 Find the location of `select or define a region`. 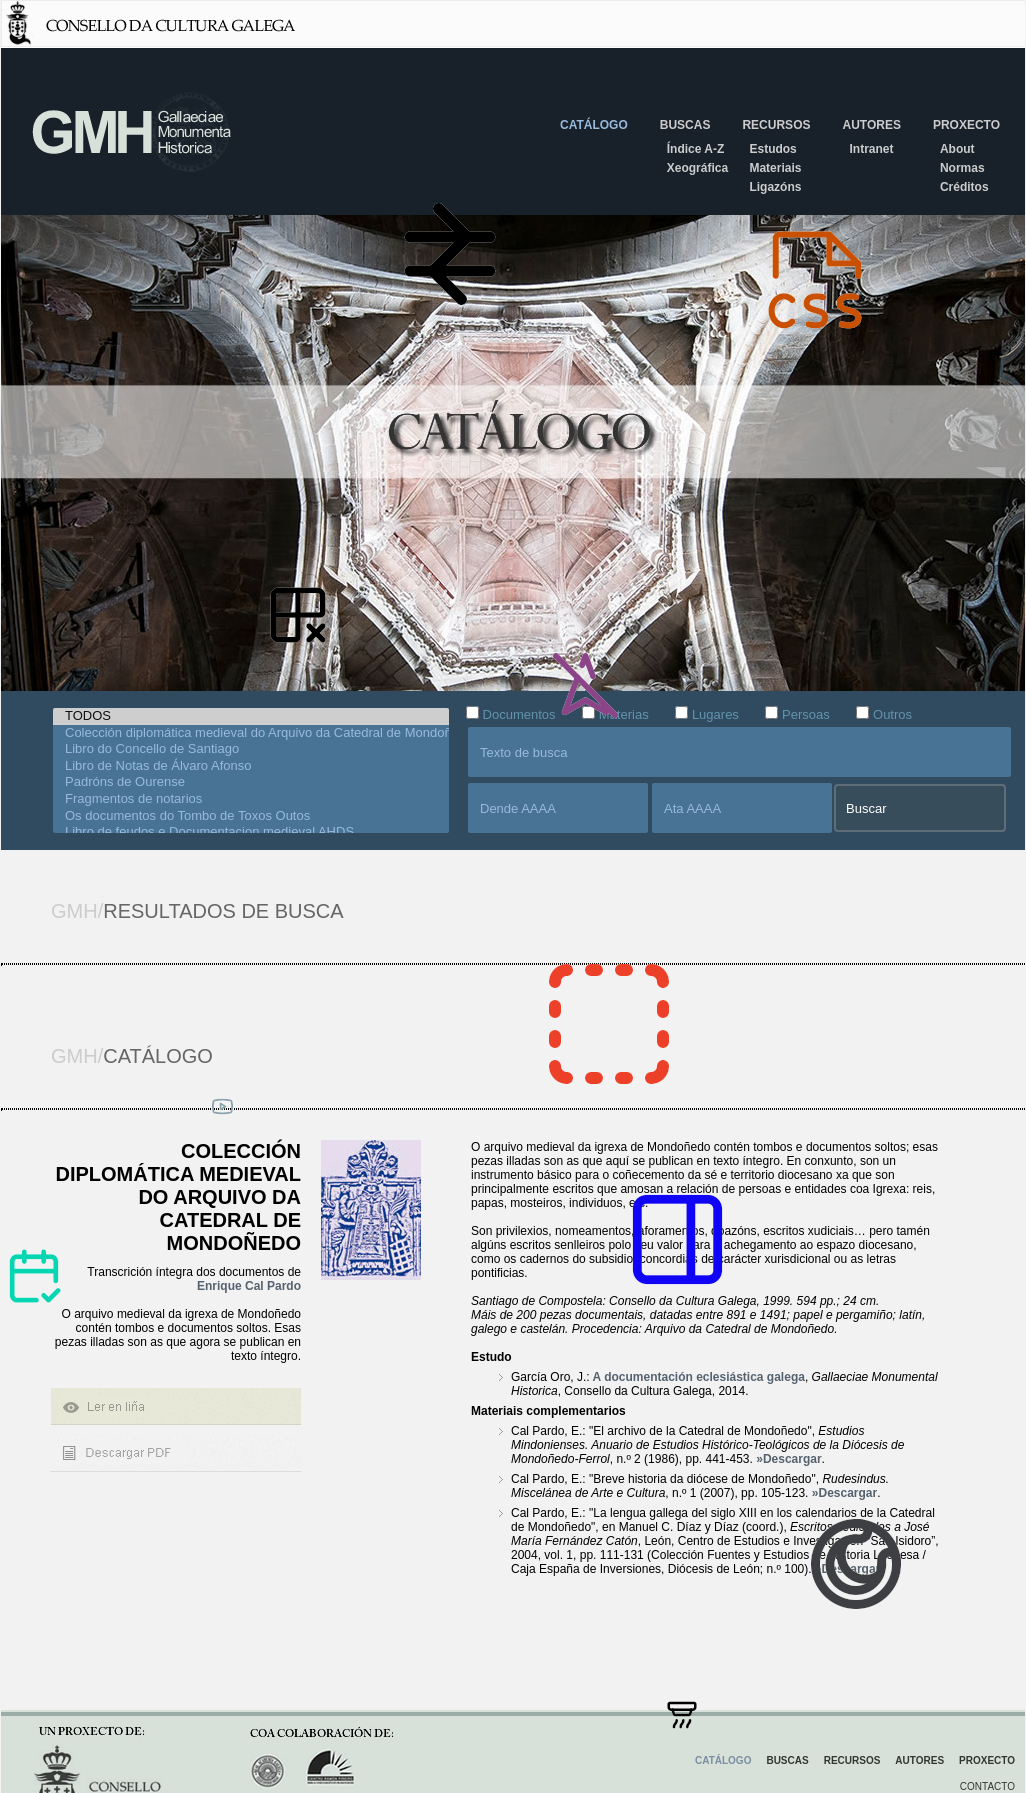

select or define a region is located at coordinates (609, 1024).